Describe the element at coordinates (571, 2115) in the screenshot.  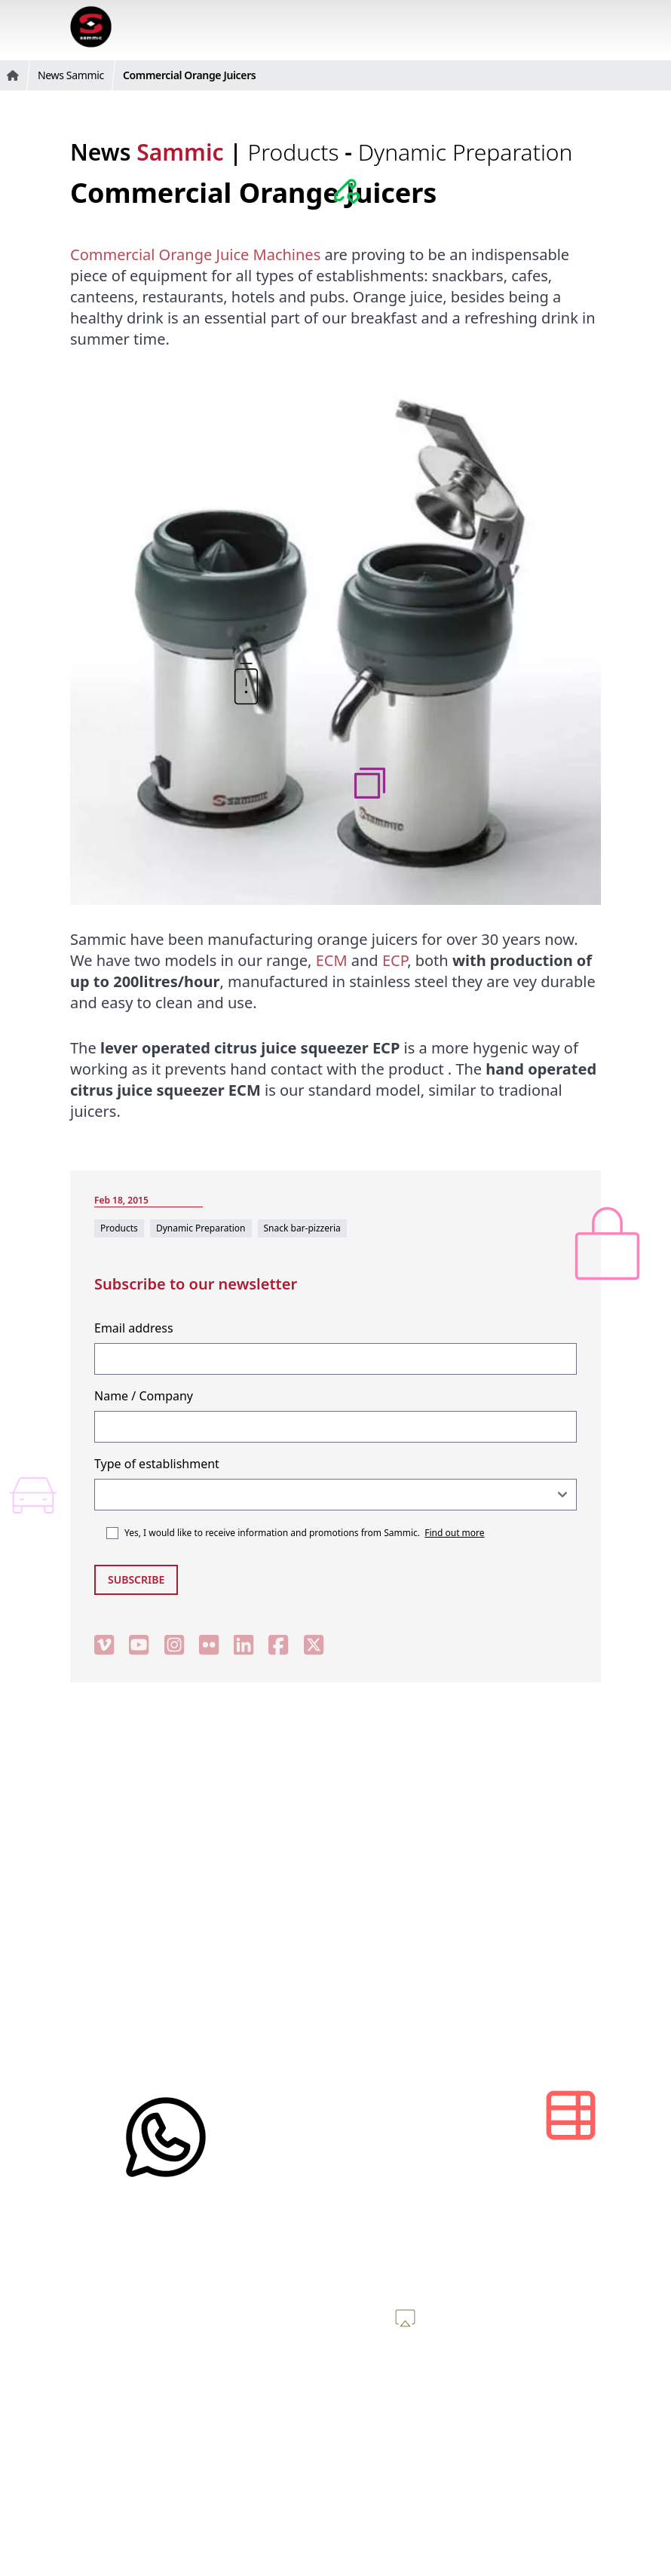
I see `access table settings or configuration options` at that location.